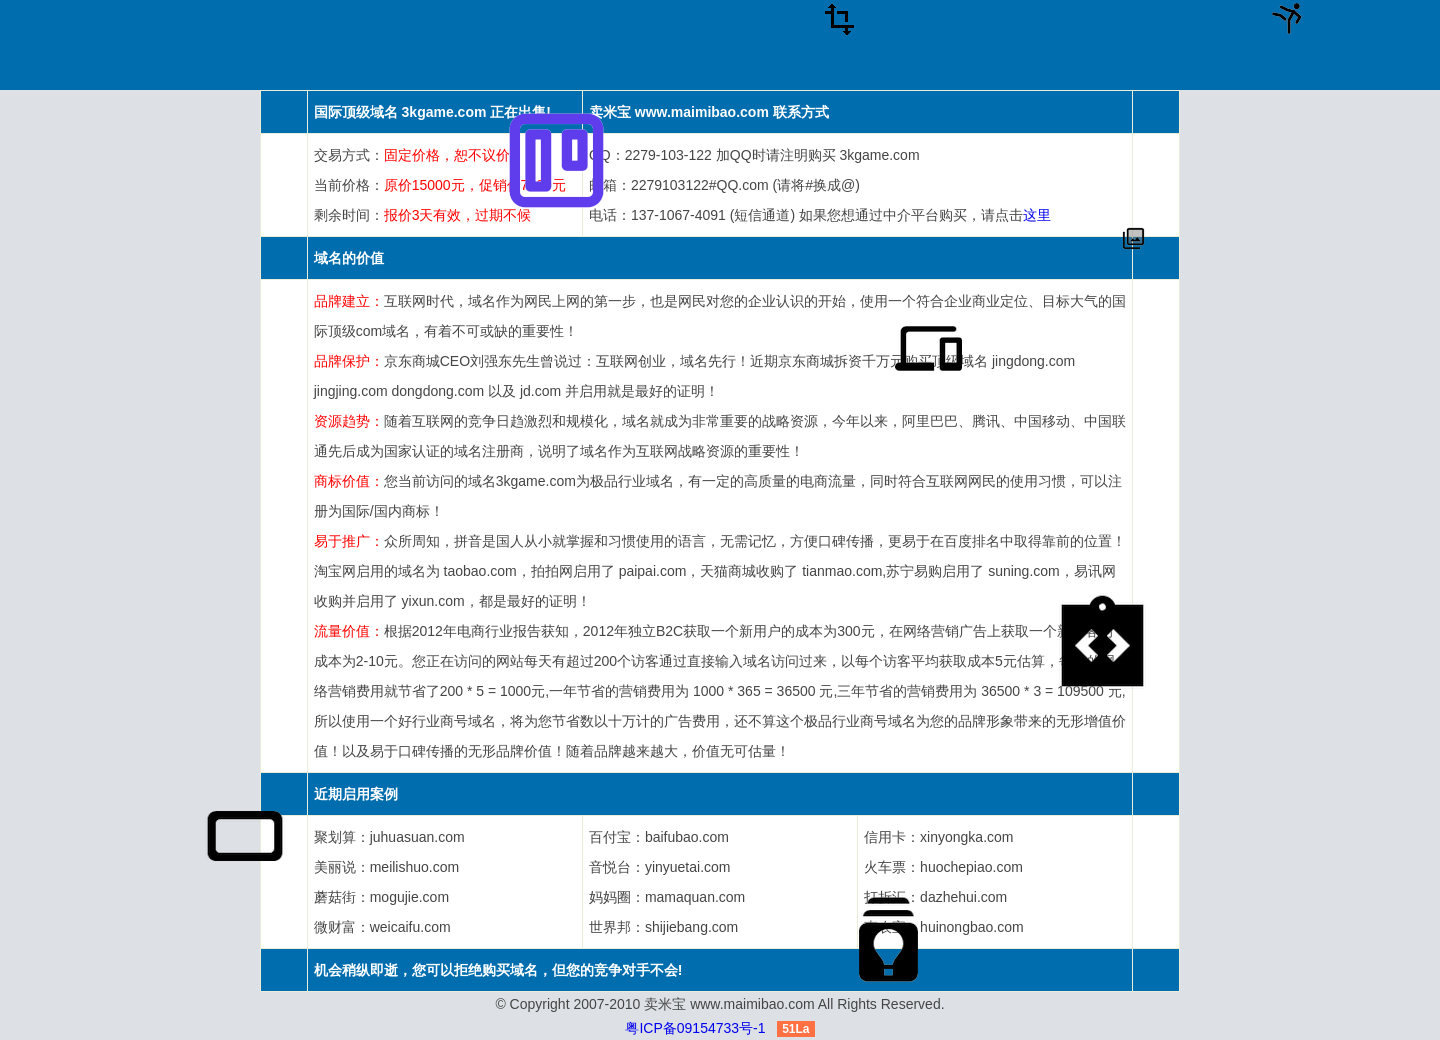  What do you see at coordinates (888, 939) in the screenshot?
I see `view batch prediction results` at bounding box center [888, 939].